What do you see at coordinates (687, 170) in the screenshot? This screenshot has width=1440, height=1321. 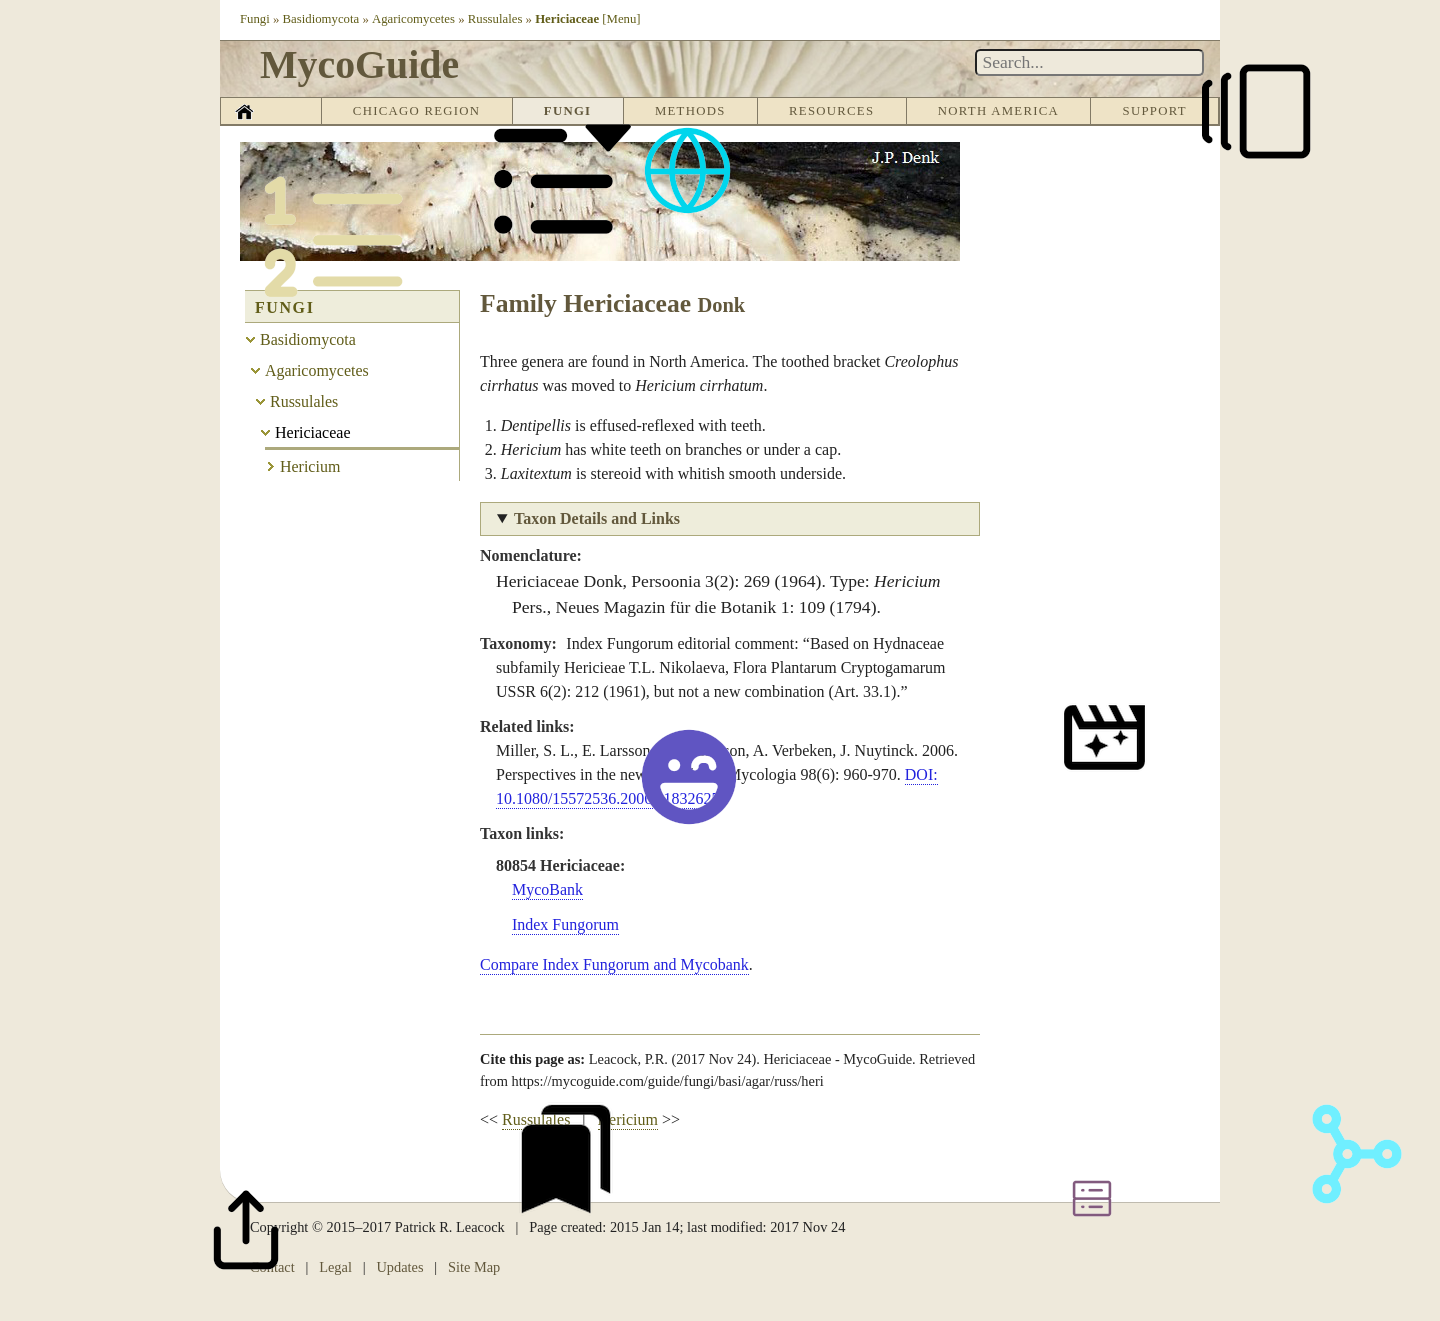 I see `access global or international settings` at bounding box center [687, 170].